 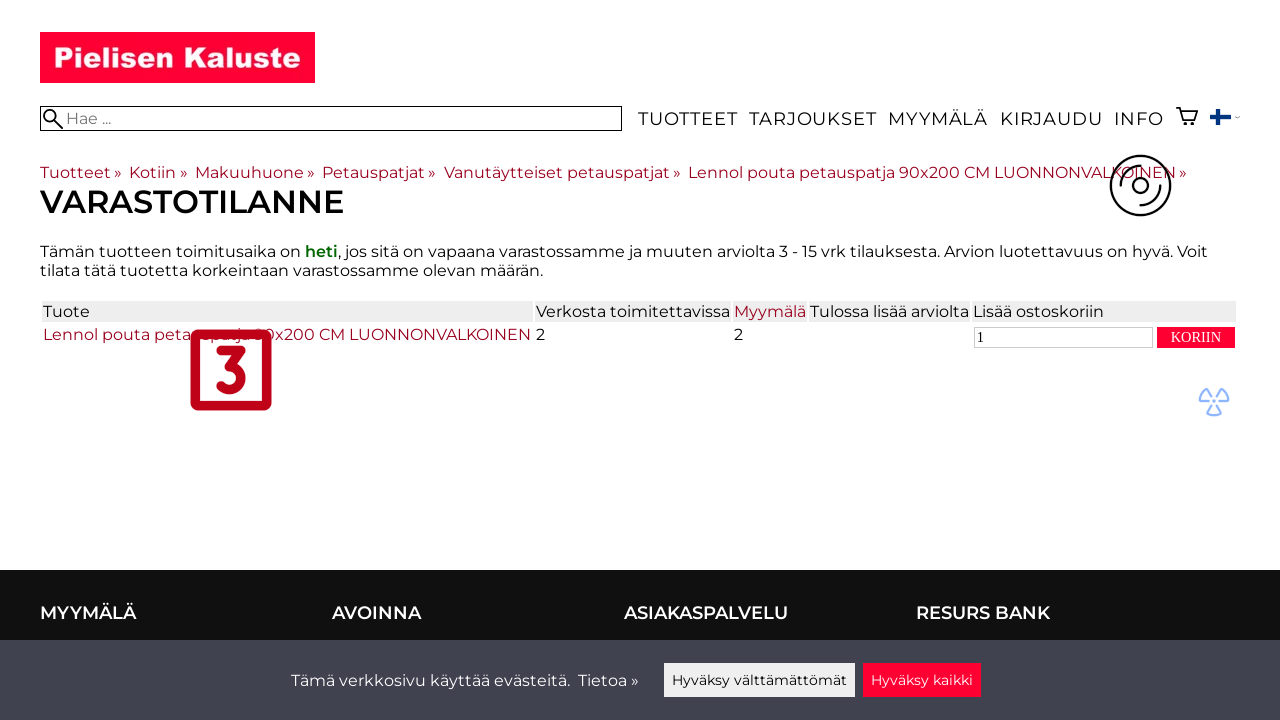 I want to click on access music or audio library, so click(x=1140, y=185).